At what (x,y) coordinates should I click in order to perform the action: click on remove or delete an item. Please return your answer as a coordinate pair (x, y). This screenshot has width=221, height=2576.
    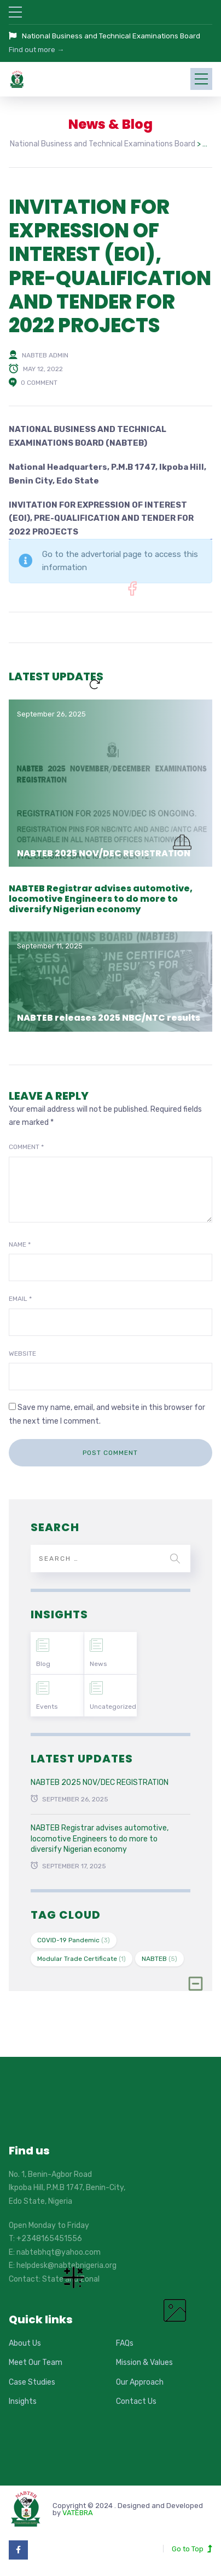
    Looking at the image, I should click on (195, 1983).